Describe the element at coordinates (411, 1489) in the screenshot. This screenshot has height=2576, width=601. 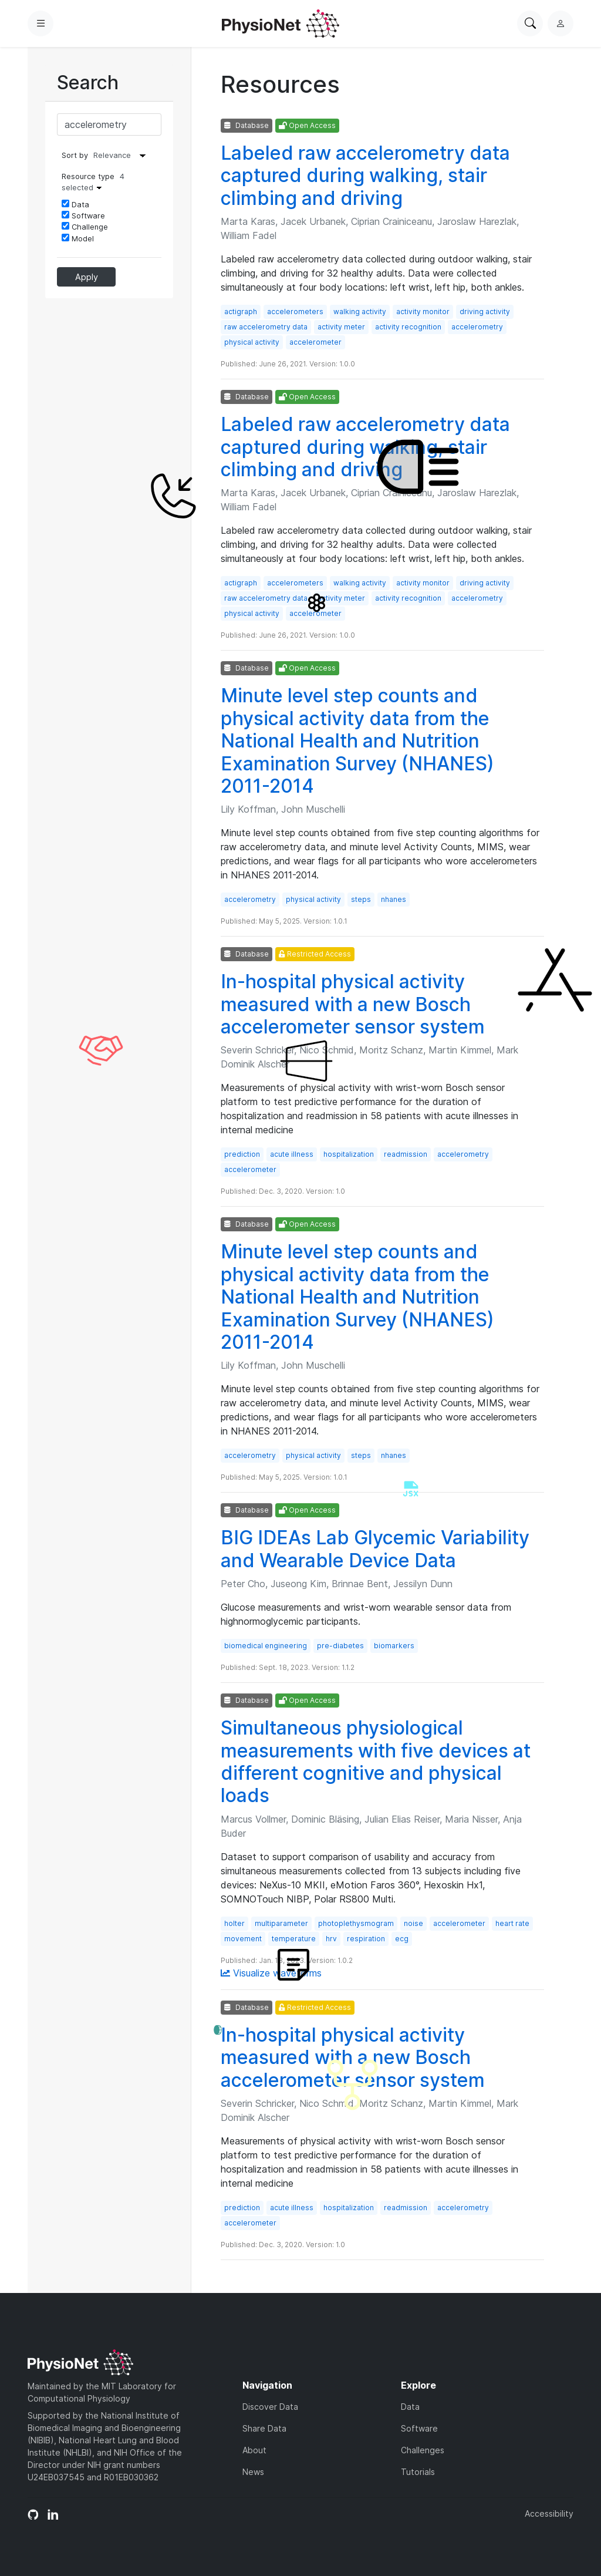
I see `a JSX file type indicator` at that location.